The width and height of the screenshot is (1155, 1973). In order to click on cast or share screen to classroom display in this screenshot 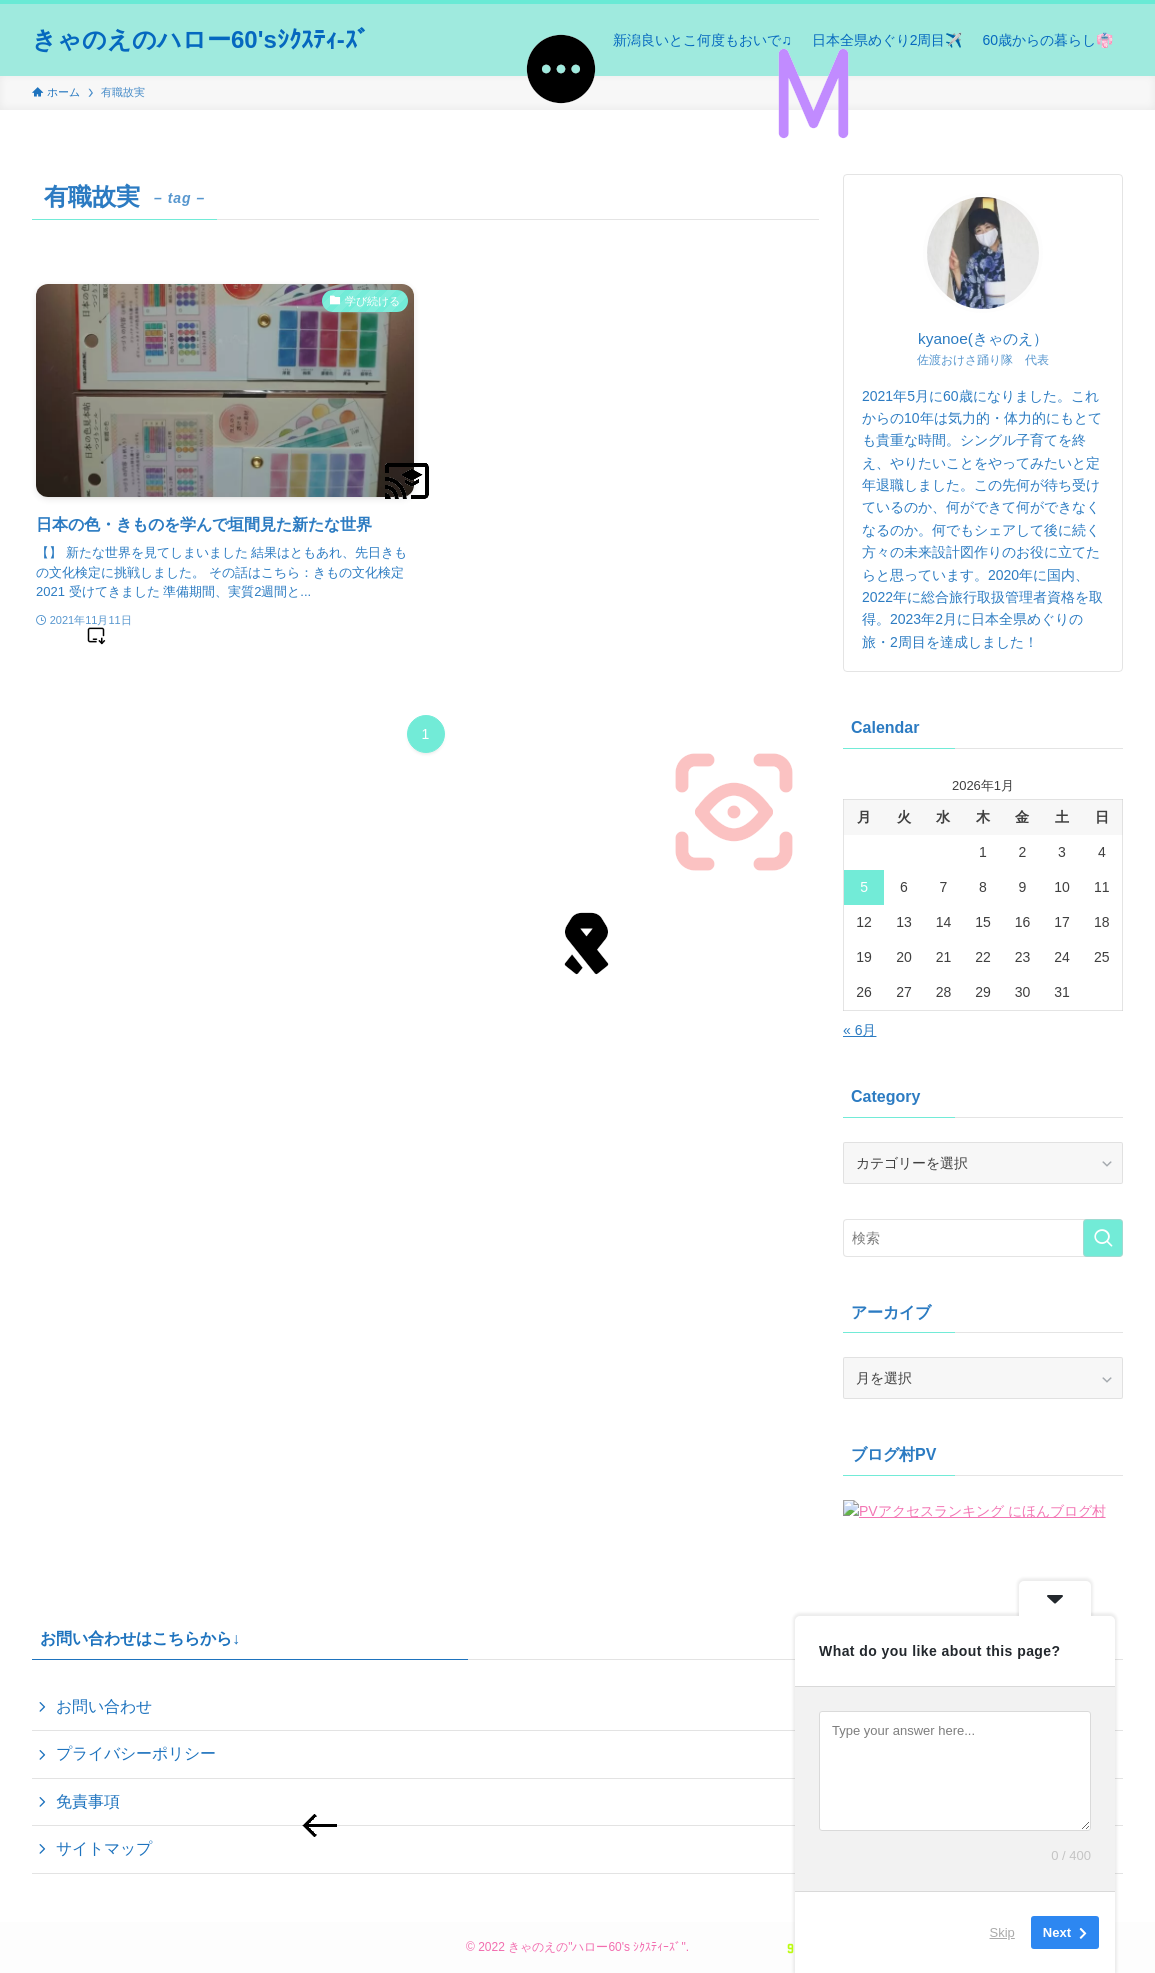, I will do `click(407, 481)`.